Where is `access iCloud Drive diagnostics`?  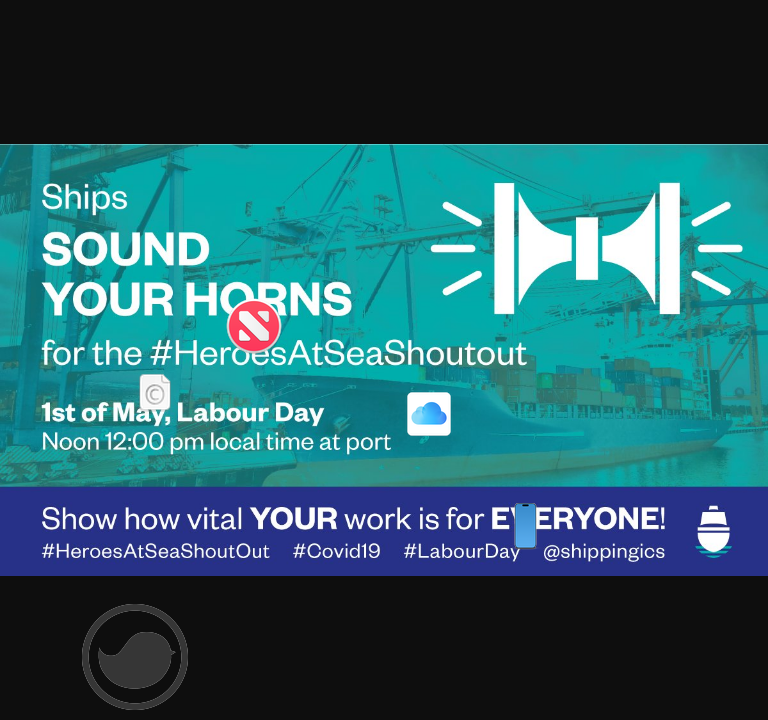 access iCloud Drive diagnostics is located at coordinates (429, 414).